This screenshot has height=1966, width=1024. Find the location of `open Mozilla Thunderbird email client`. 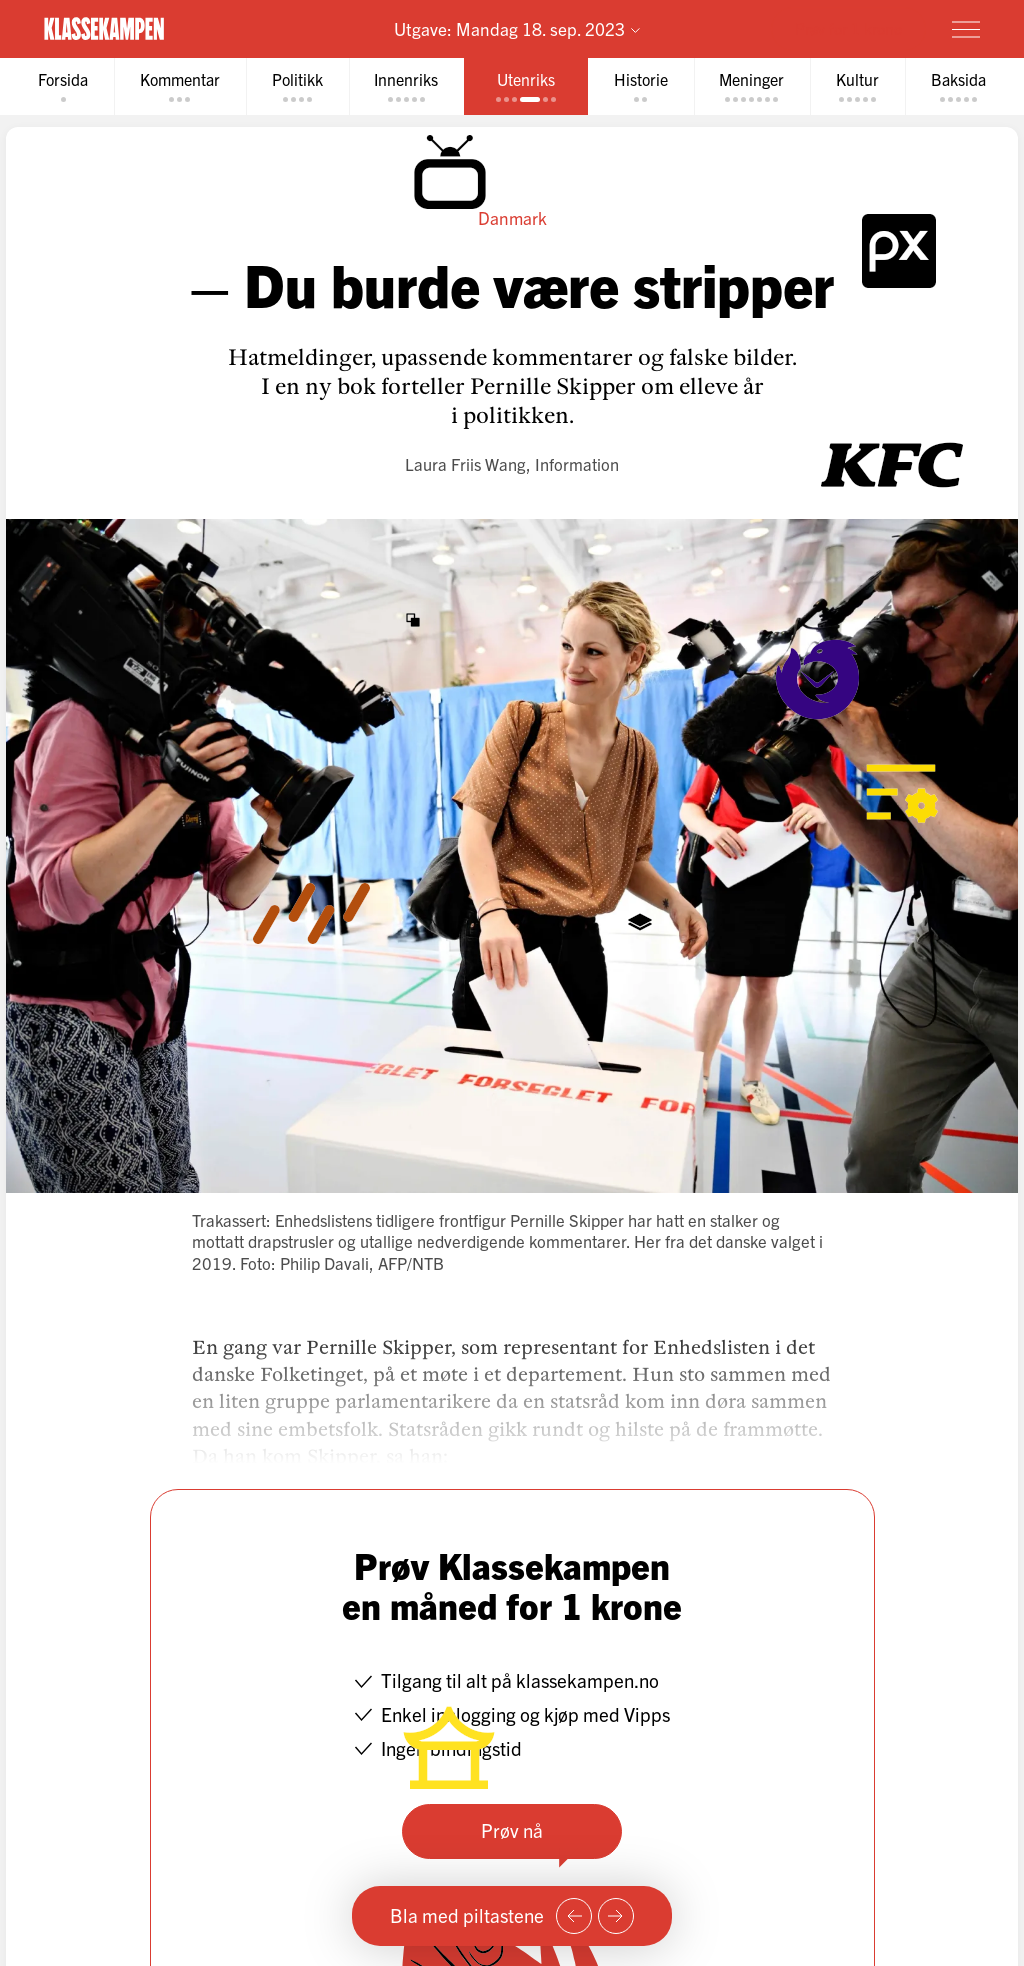

open Mozilla Thunderbird email client is located at coordinates (817, 679).